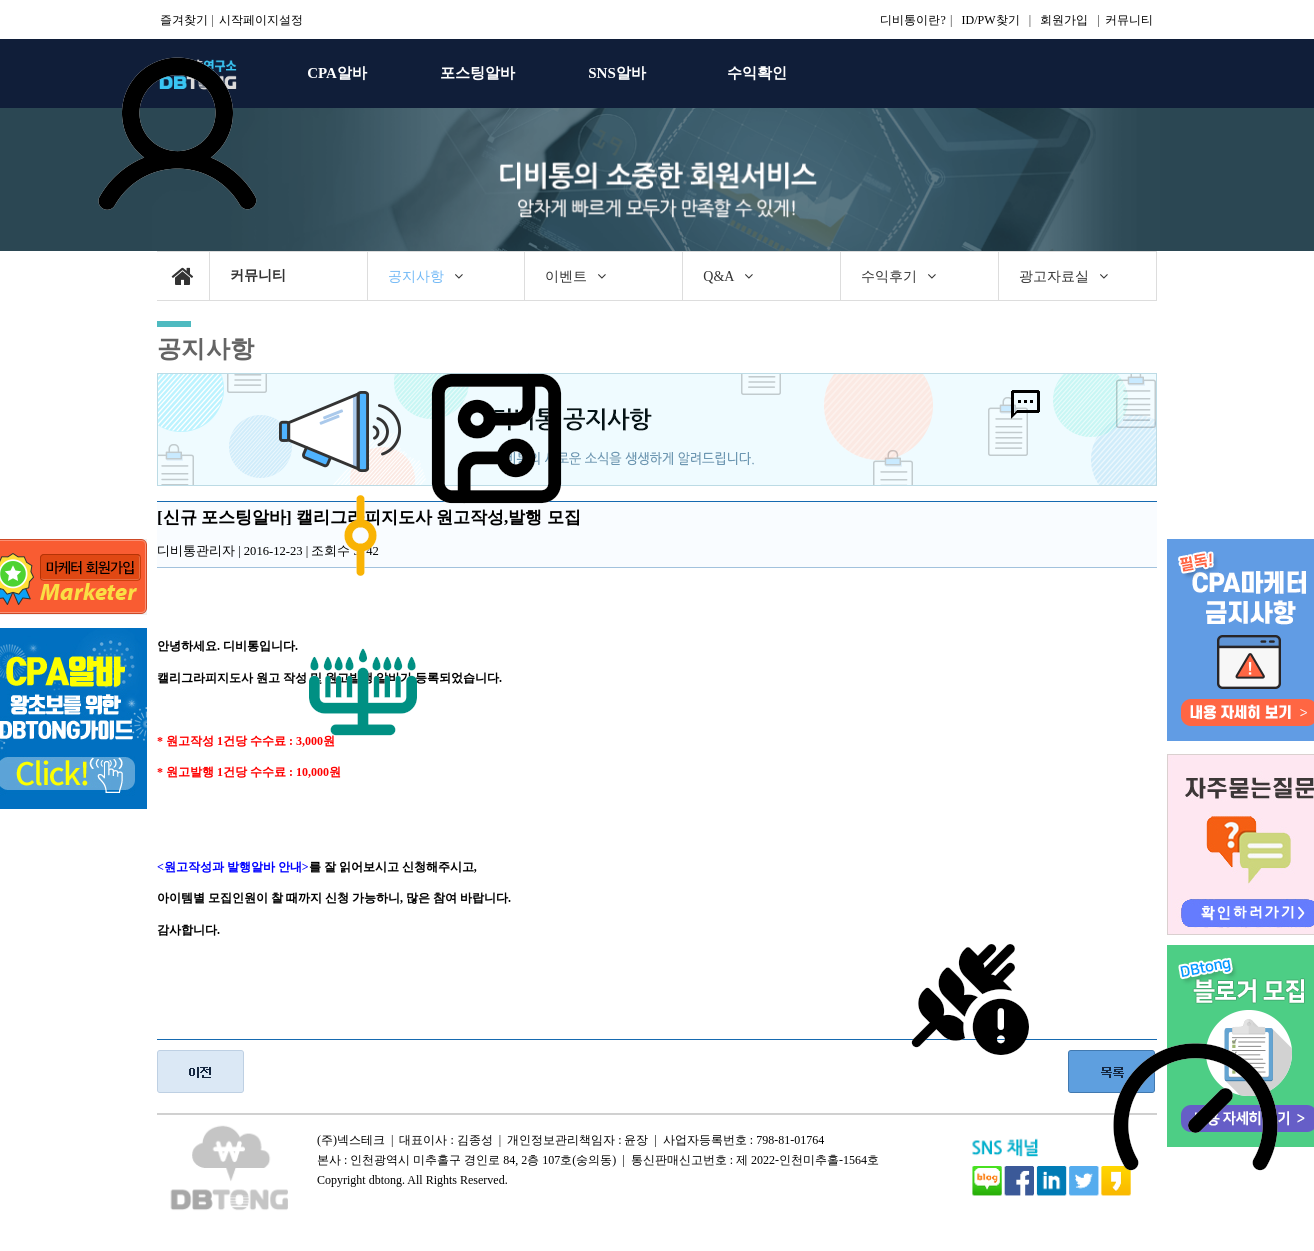 The height and width of the screenshot is (1251, 1314). I want to click on view commit history in version control, so click(360, 535).